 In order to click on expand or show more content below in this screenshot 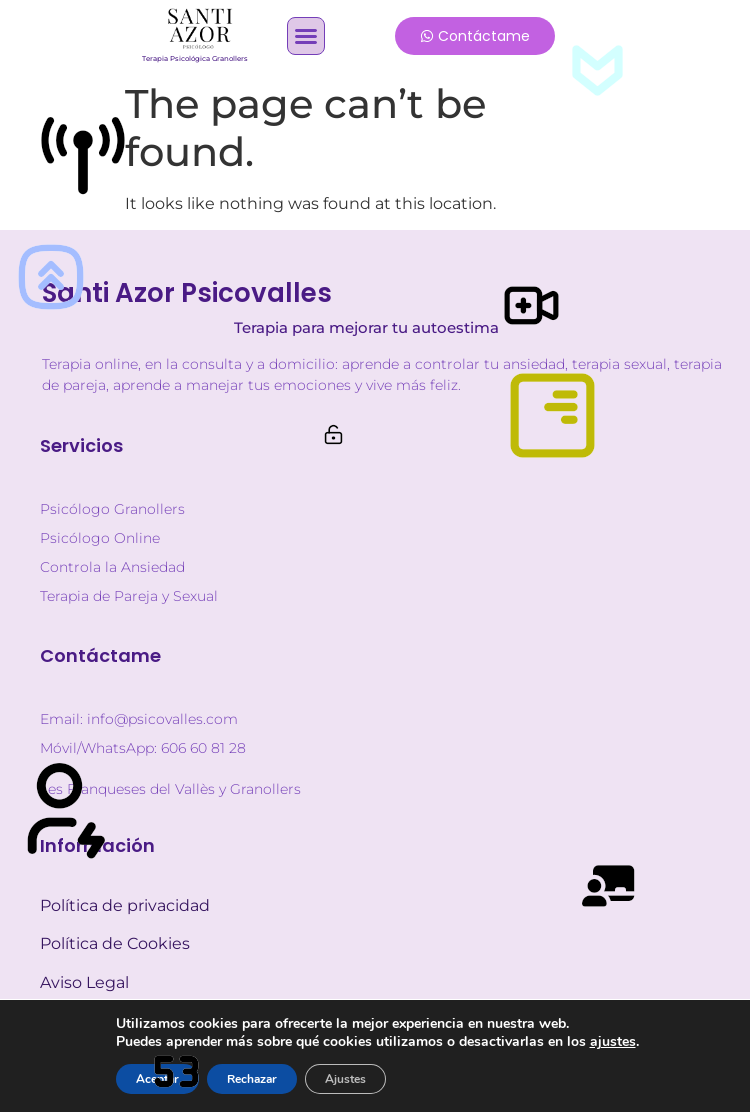, I will do `click(597, 70)`.